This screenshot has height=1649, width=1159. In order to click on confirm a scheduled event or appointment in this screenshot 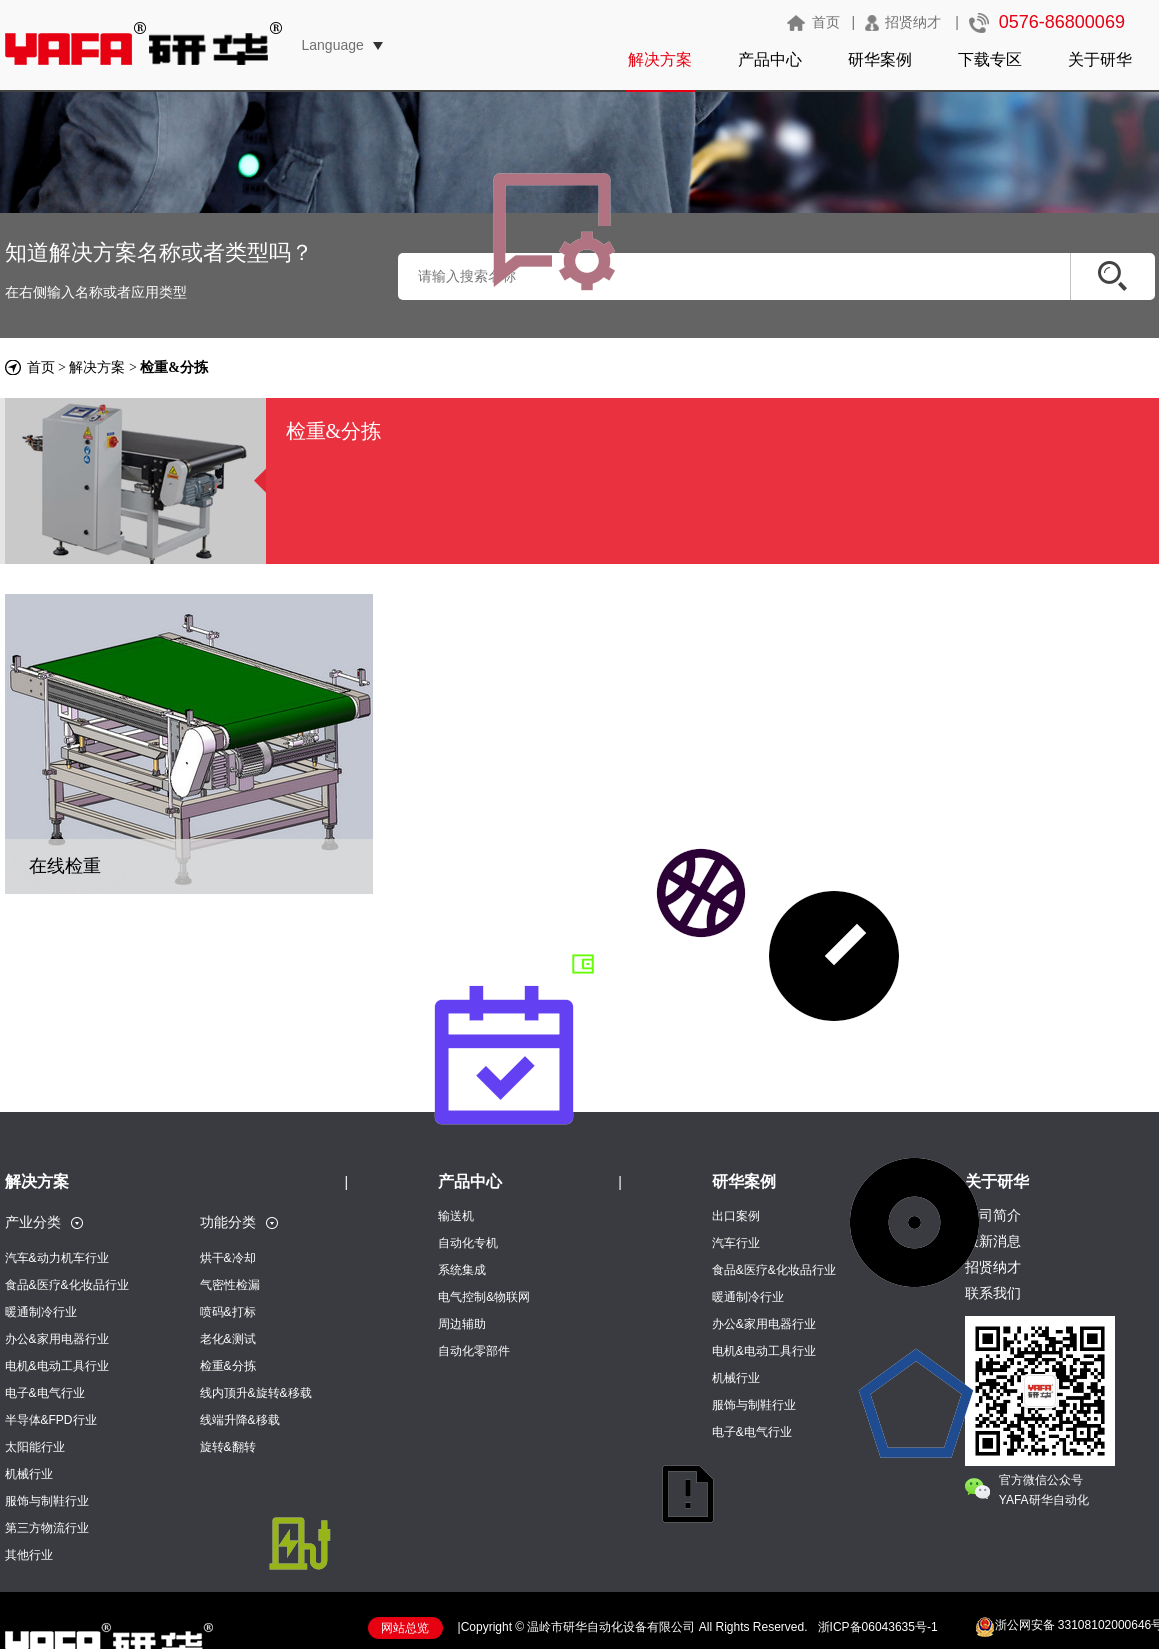, I will do `click(504, 1062)`.